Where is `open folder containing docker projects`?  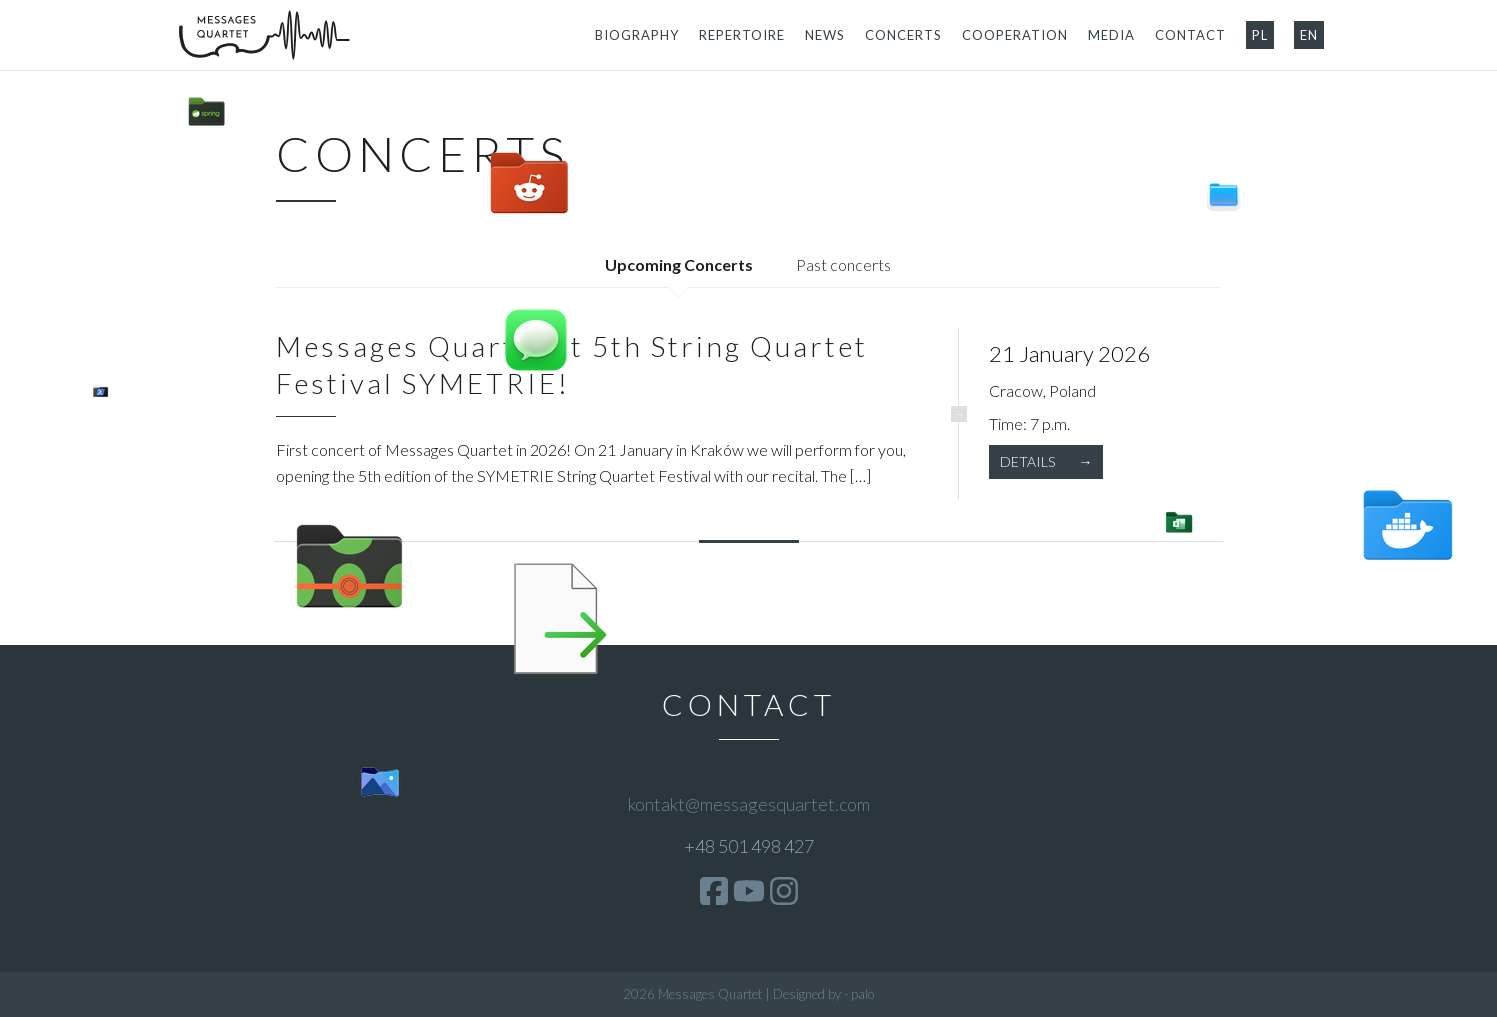
open folder containing docker projects is located at coordinates (1407, 527).